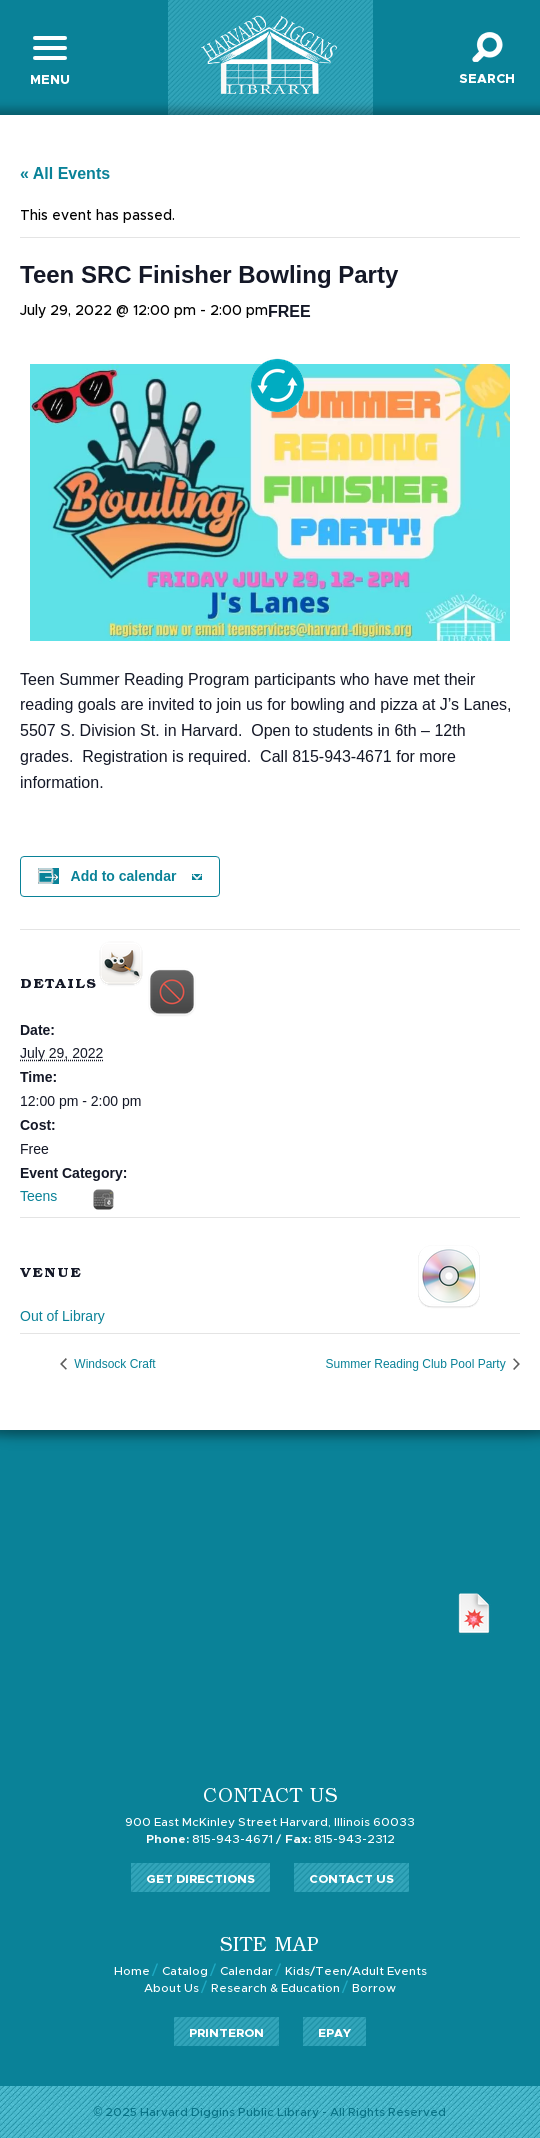 This screenshot has height=2138, width=540. I want to click on open tecla on-screen keyboard app, so click(103, 1199).